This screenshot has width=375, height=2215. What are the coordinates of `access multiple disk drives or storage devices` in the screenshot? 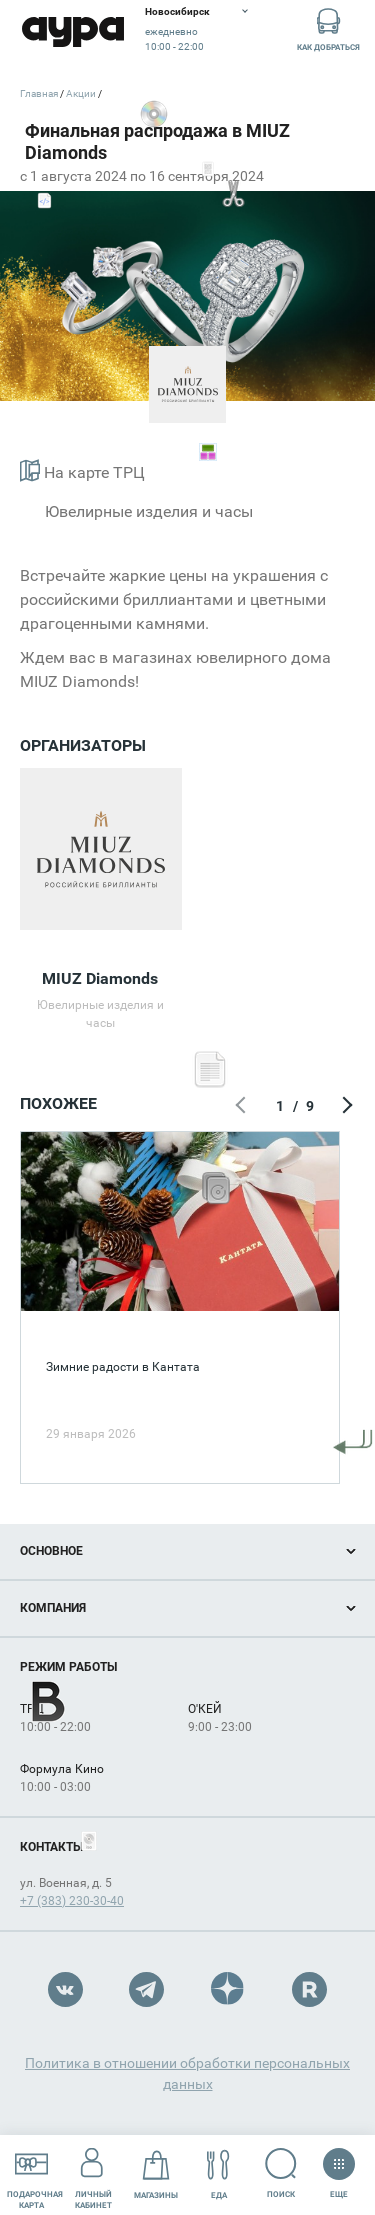 It's located at (216, 1188).